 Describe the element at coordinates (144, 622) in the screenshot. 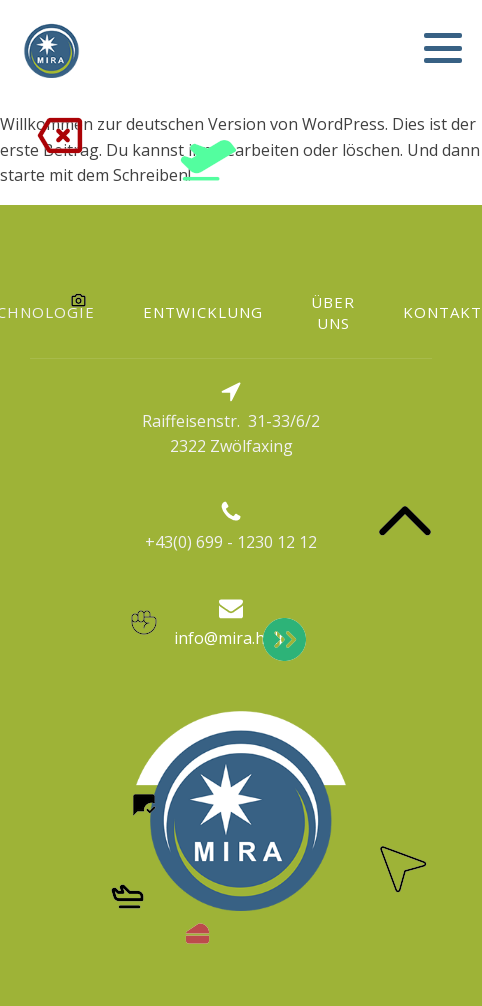

I see `indicates solidarity or support action` at that location.